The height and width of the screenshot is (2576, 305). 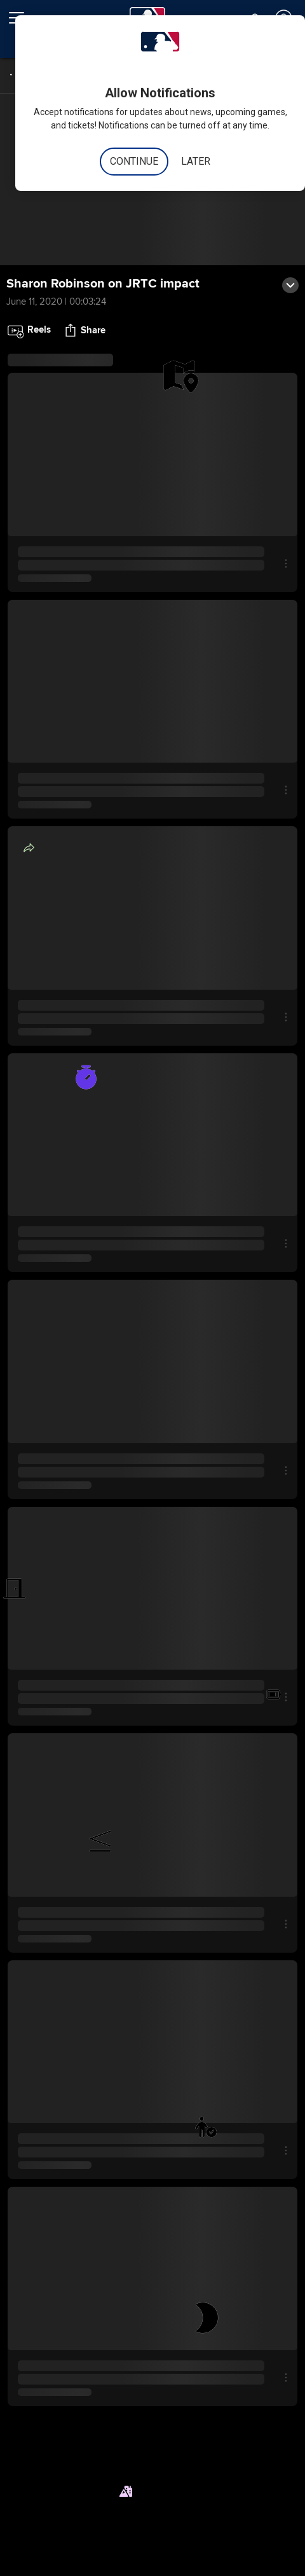 What do you see at coordinates (29, 848) in the screenshot?
I see `share content with others` at bounding box center [29, 848].